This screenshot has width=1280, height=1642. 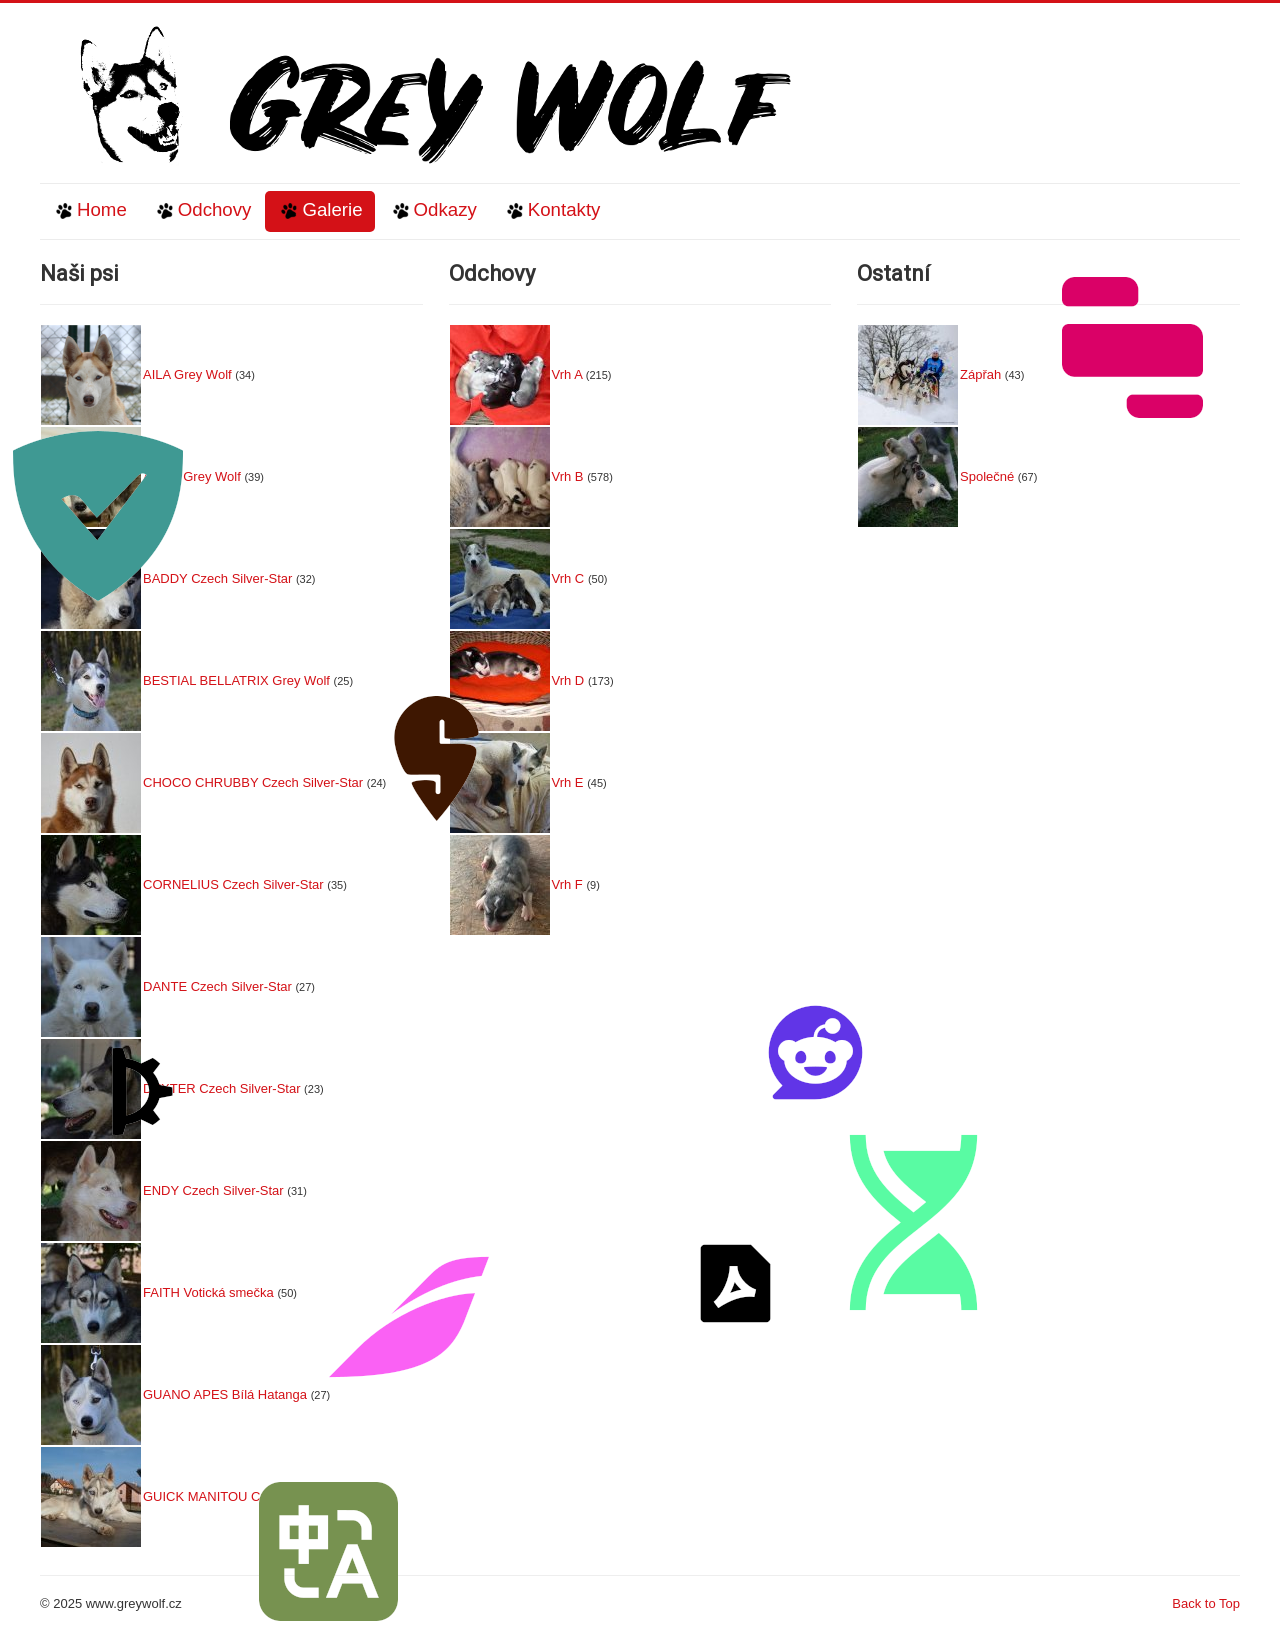 I want to click on open immersive translate extension, so click(x=328, y=1551).